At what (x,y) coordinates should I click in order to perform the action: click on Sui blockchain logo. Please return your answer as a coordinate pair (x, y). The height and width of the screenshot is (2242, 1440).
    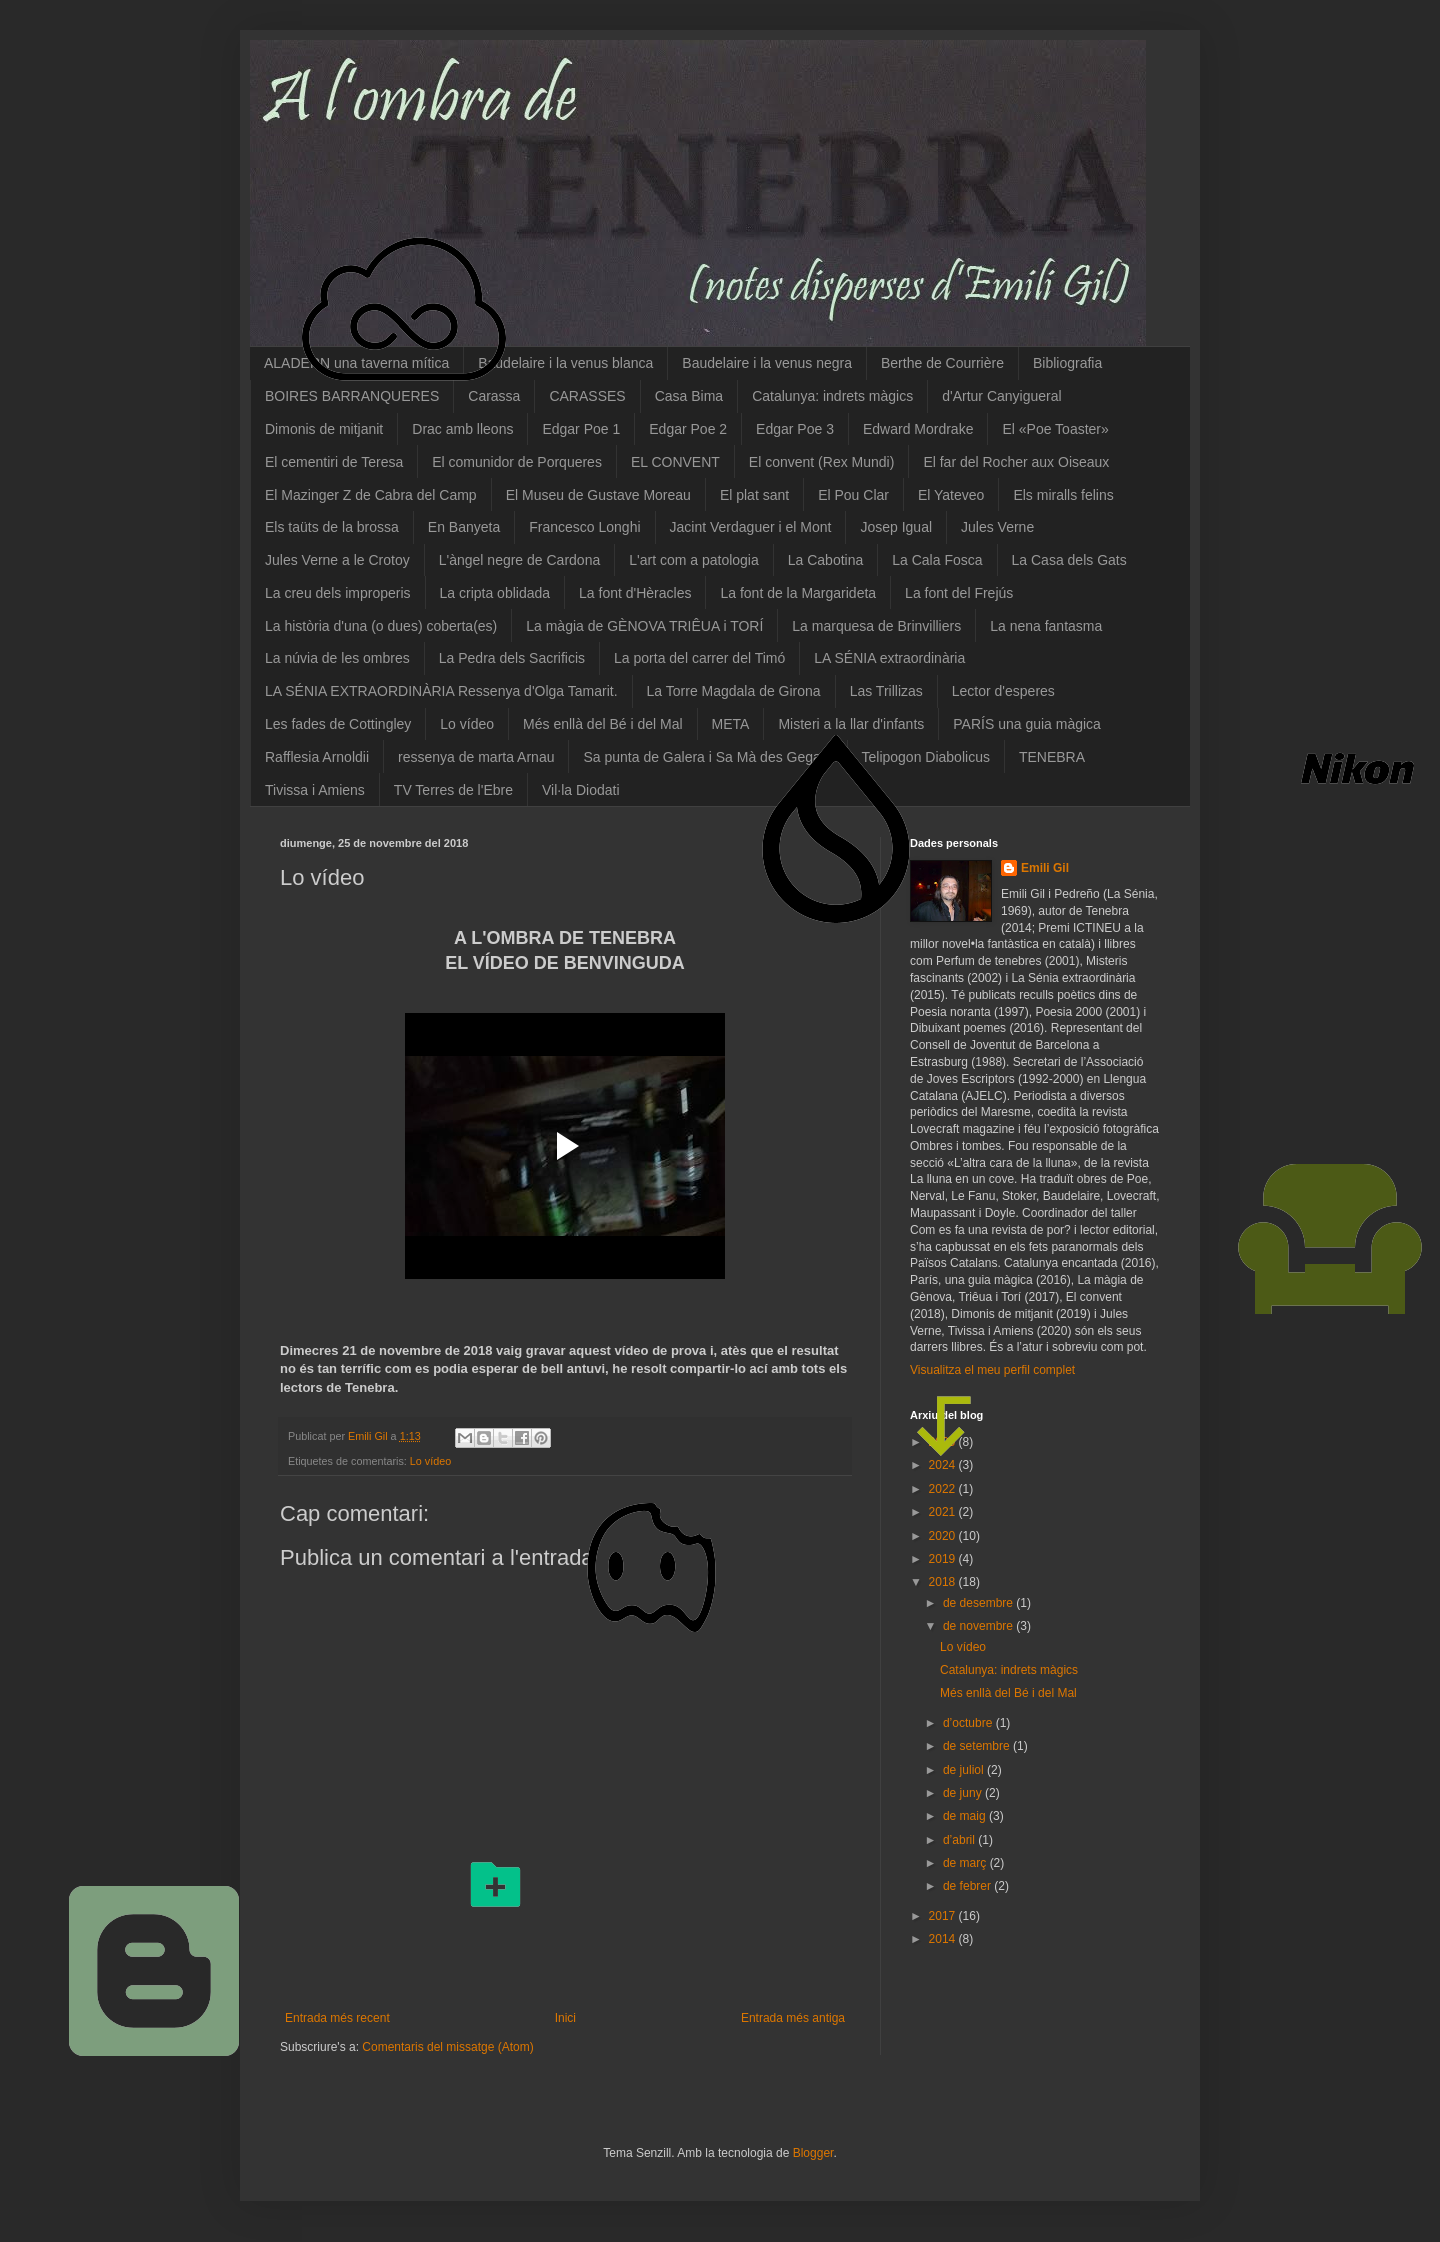
    Looking at the image, I should click on (836, 829).